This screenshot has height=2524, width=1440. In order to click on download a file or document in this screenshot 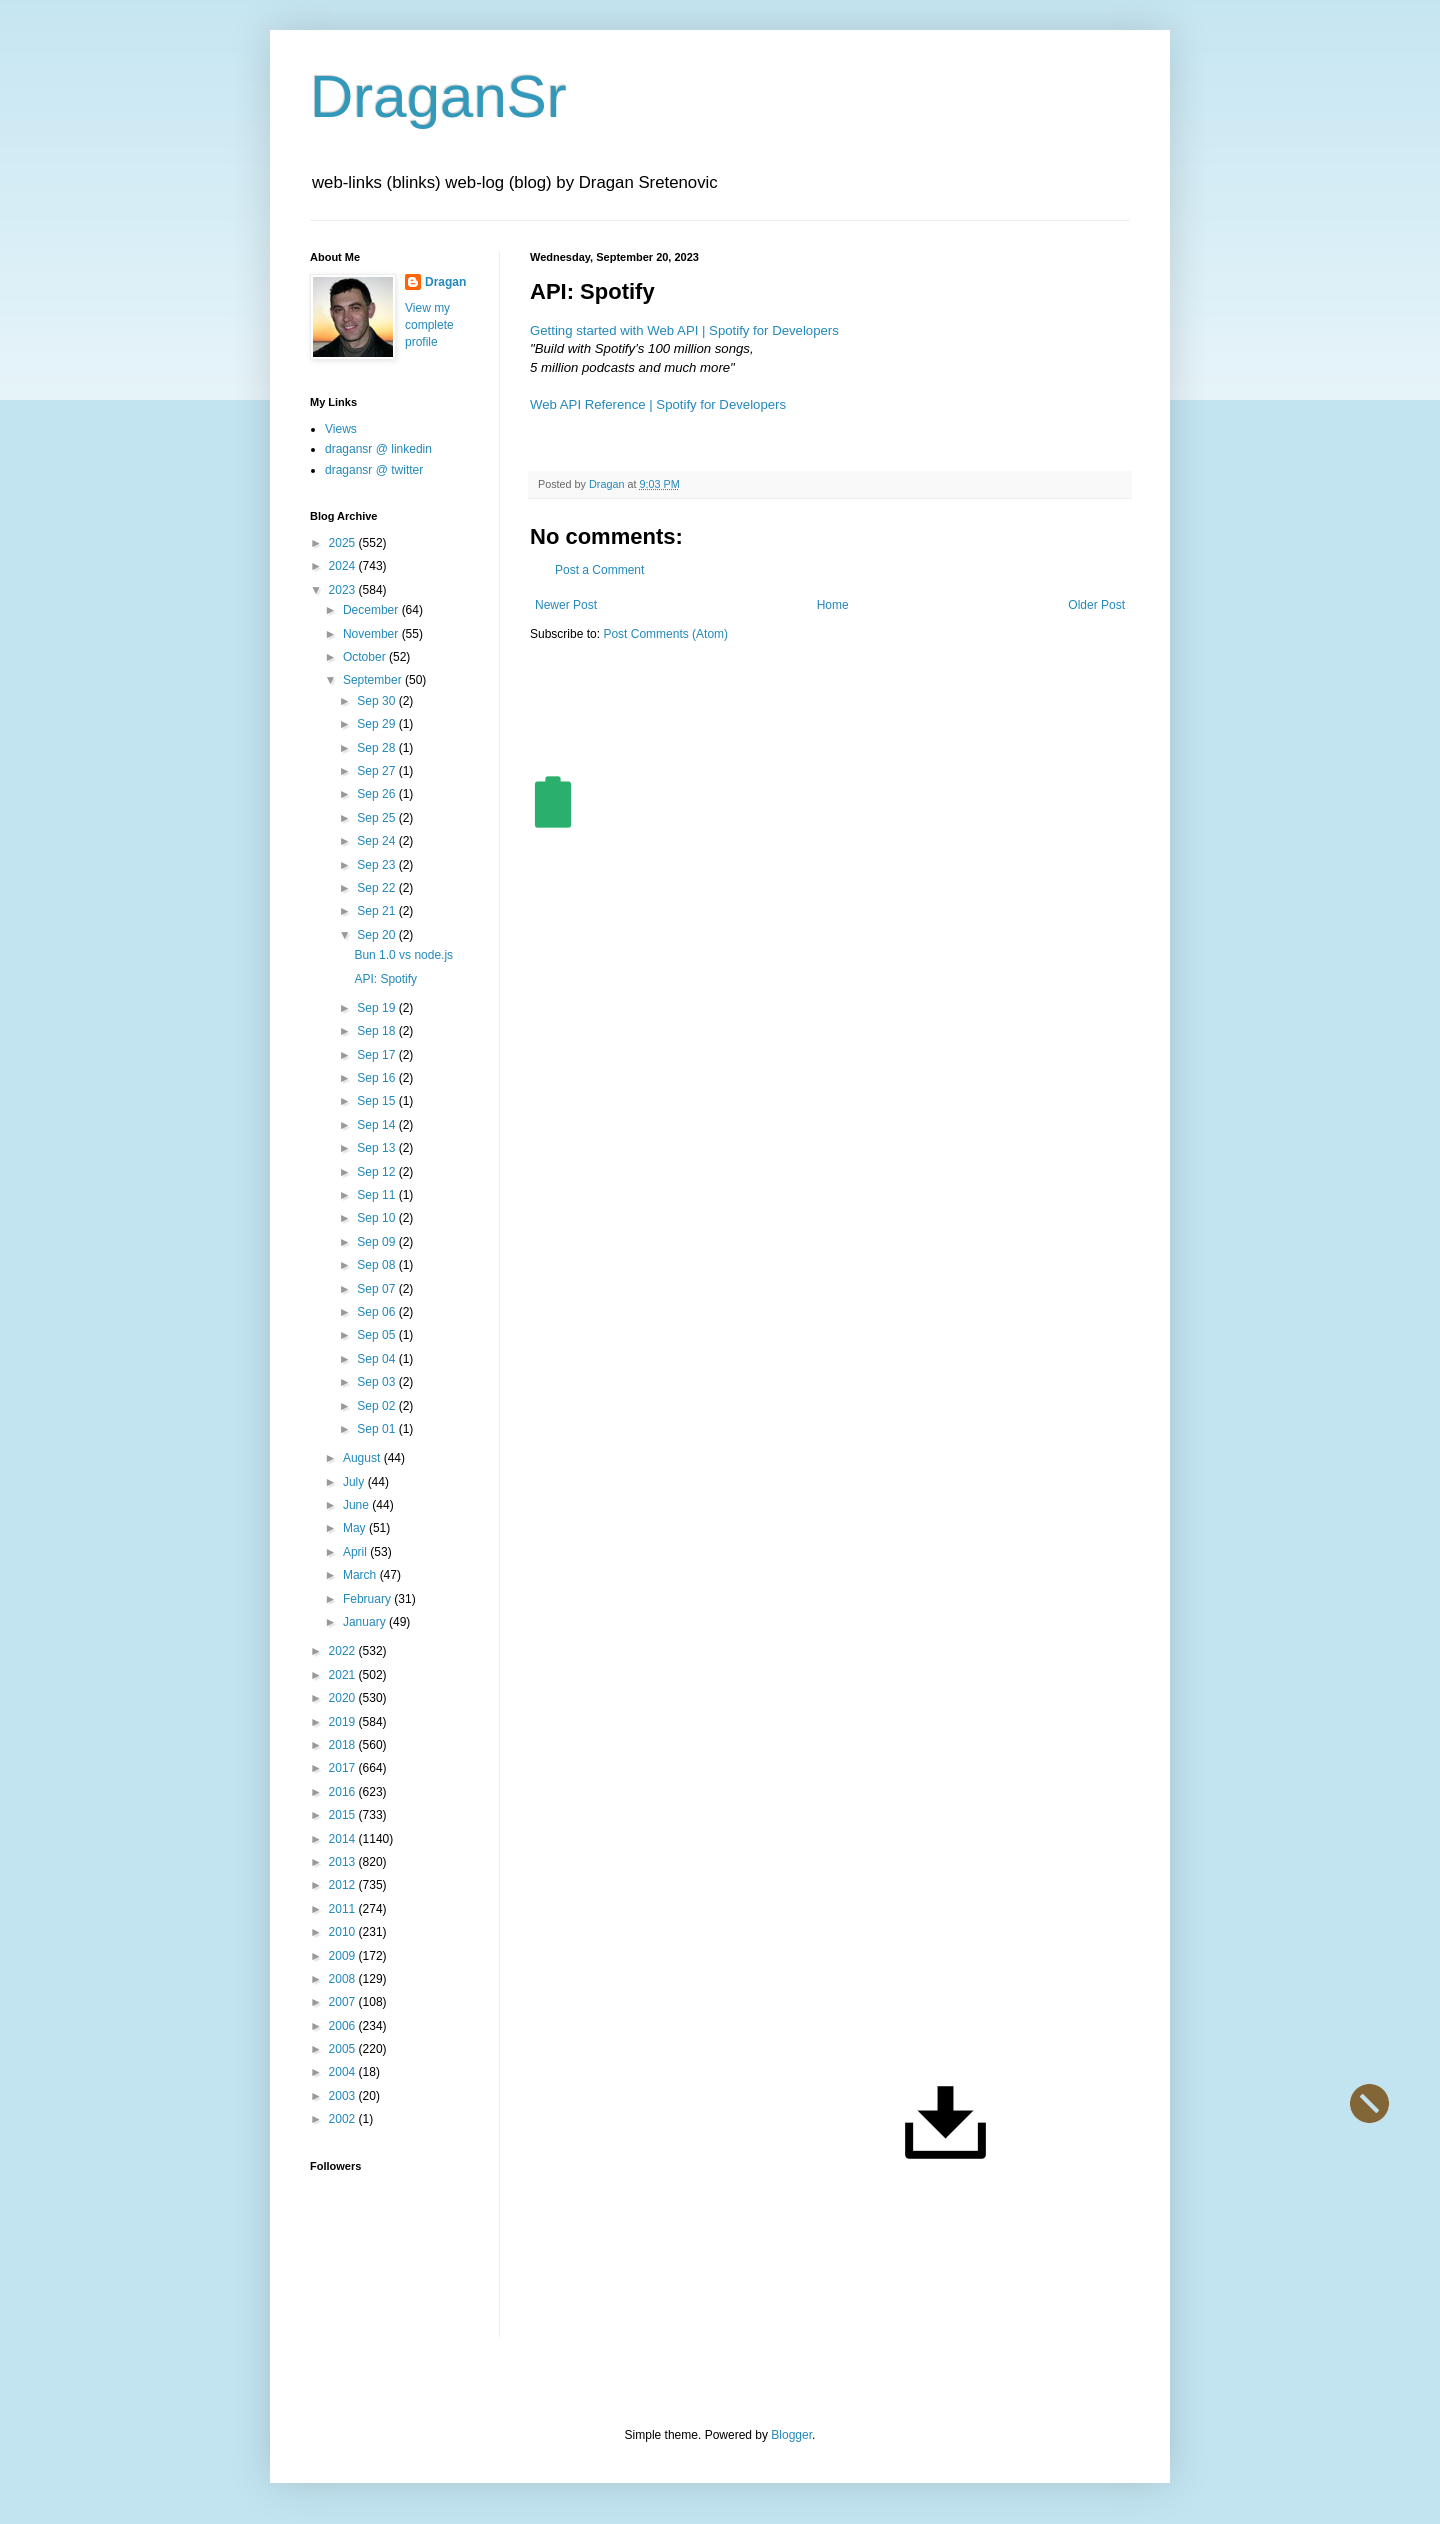, I will do `click(945, 2122)`.